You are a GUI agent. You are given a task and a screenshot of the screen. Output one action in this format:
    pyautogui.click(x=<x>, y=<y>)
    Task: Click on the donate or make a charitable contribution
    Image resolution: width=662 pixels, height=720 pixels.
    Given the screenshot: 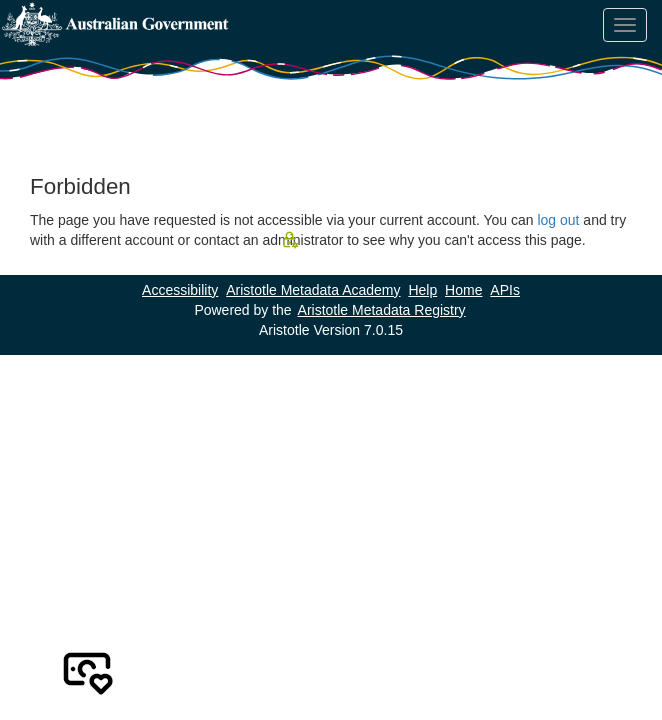 What is the action you would take?
    pyautogui.click(x=87, y=669)
    